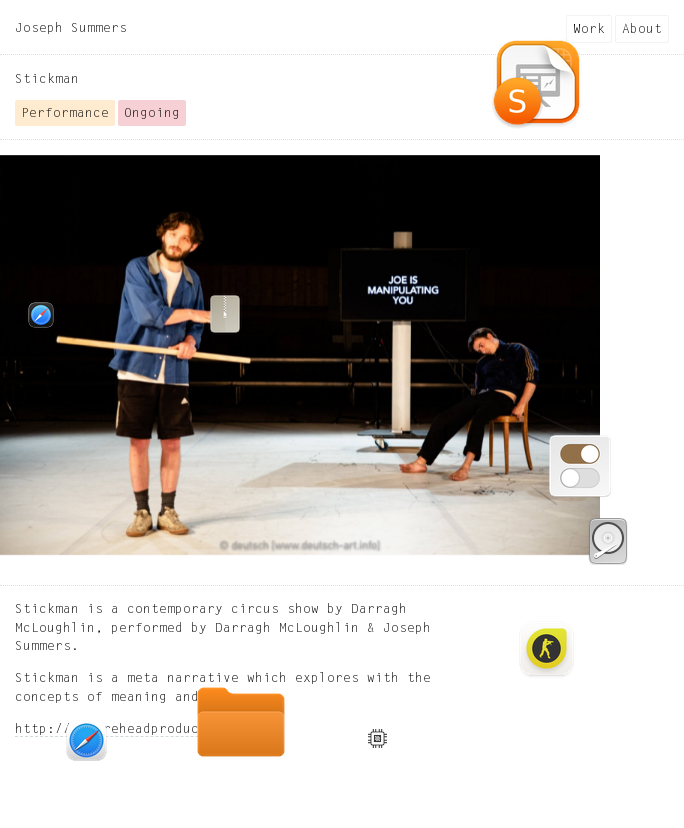 Image resolution: width=684 pixels, height=828 pixels. What do you see at coordinates (580, 466) in the screenshot?
I see `open gnome tweaks settings` at bounding box center [580, 466].